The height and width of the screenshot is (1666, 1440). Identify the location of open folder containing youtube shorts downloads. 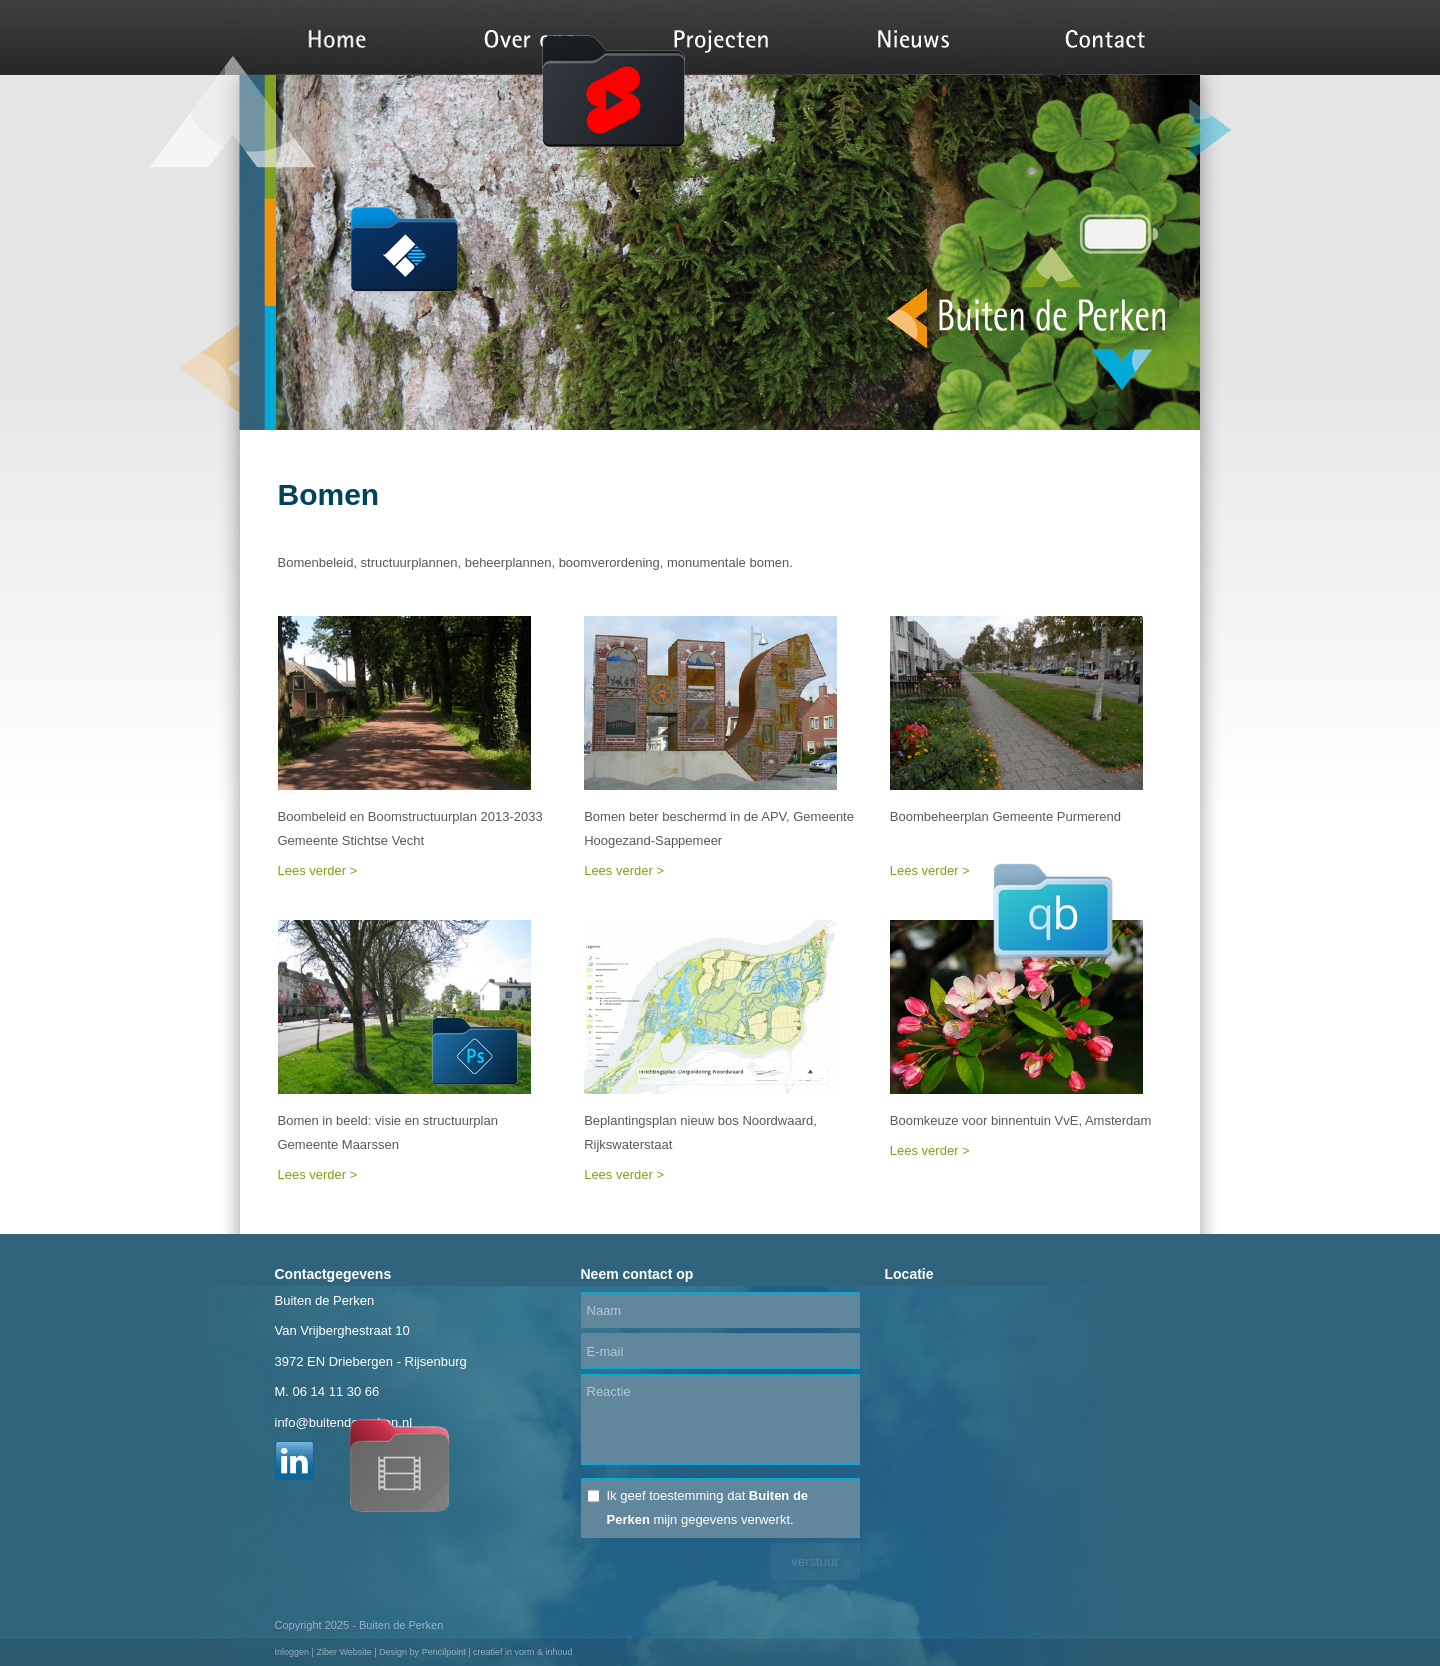
(613, 95).